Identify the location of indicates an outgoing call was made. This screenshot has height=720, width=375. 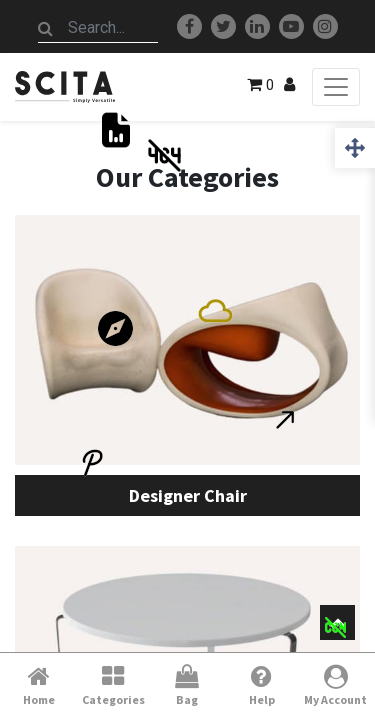
(285, 419).